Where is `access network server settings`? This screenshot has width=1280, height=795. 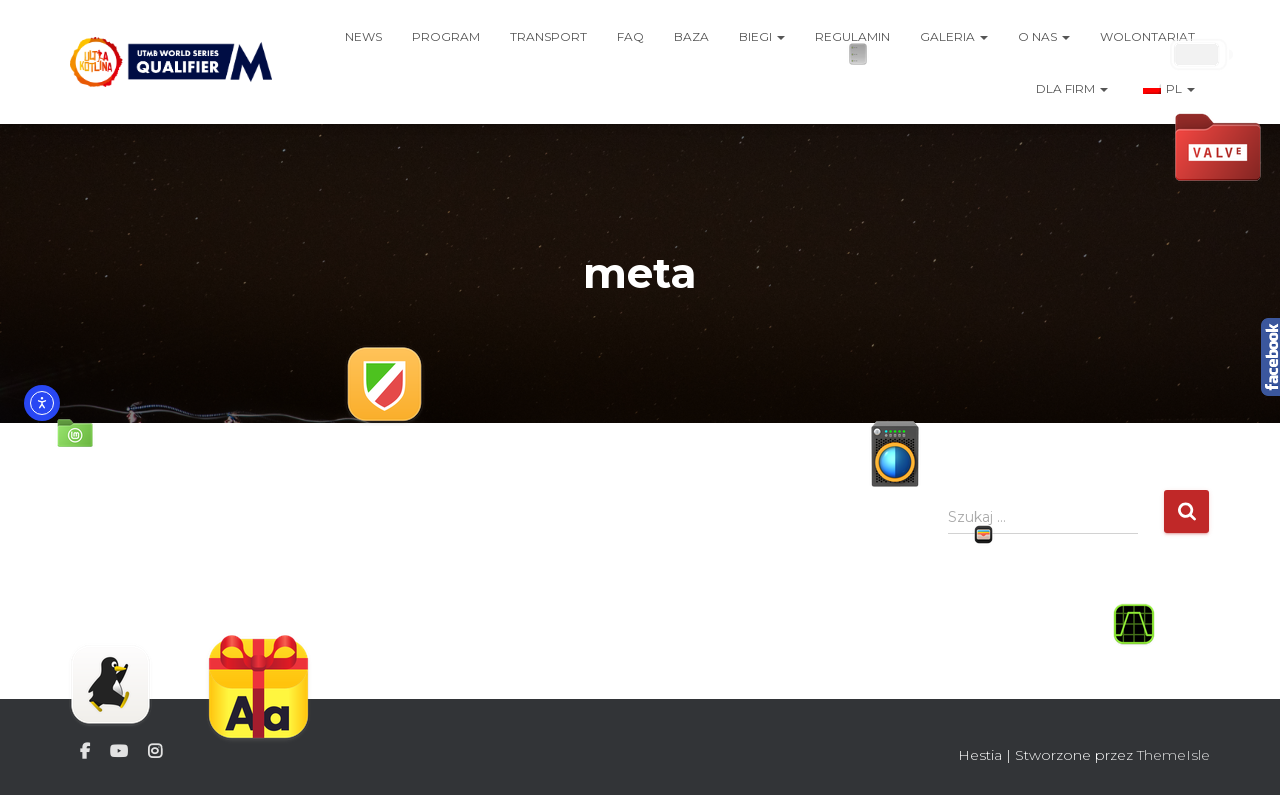 access network server settings is located at coordinates (858, 54).